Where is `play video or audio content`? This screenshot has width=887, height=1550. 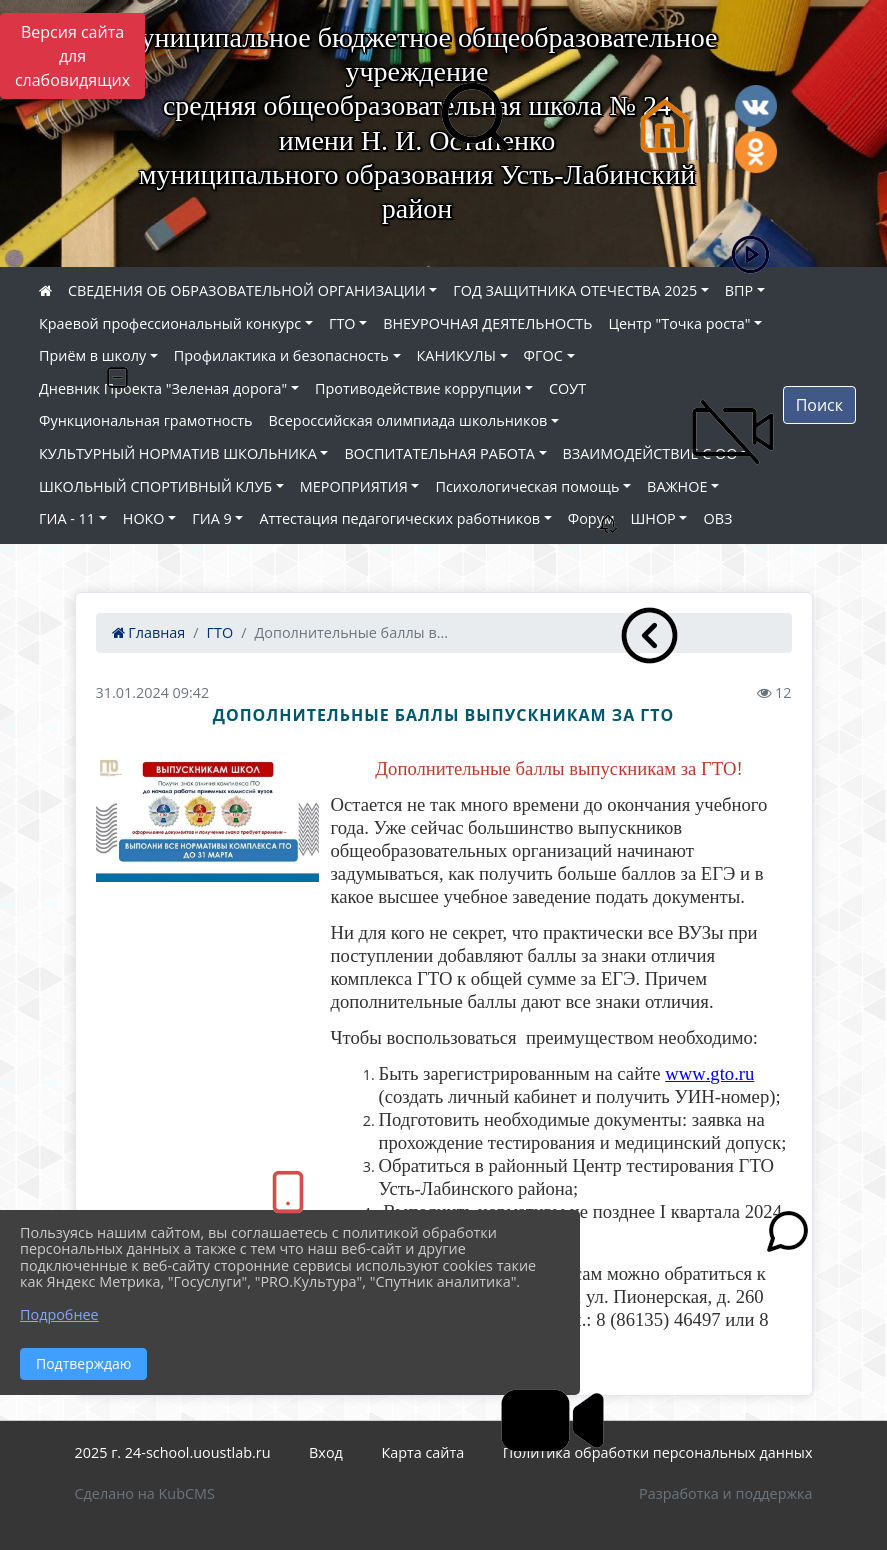 play video or audio content is located at coordinates (750, 254).